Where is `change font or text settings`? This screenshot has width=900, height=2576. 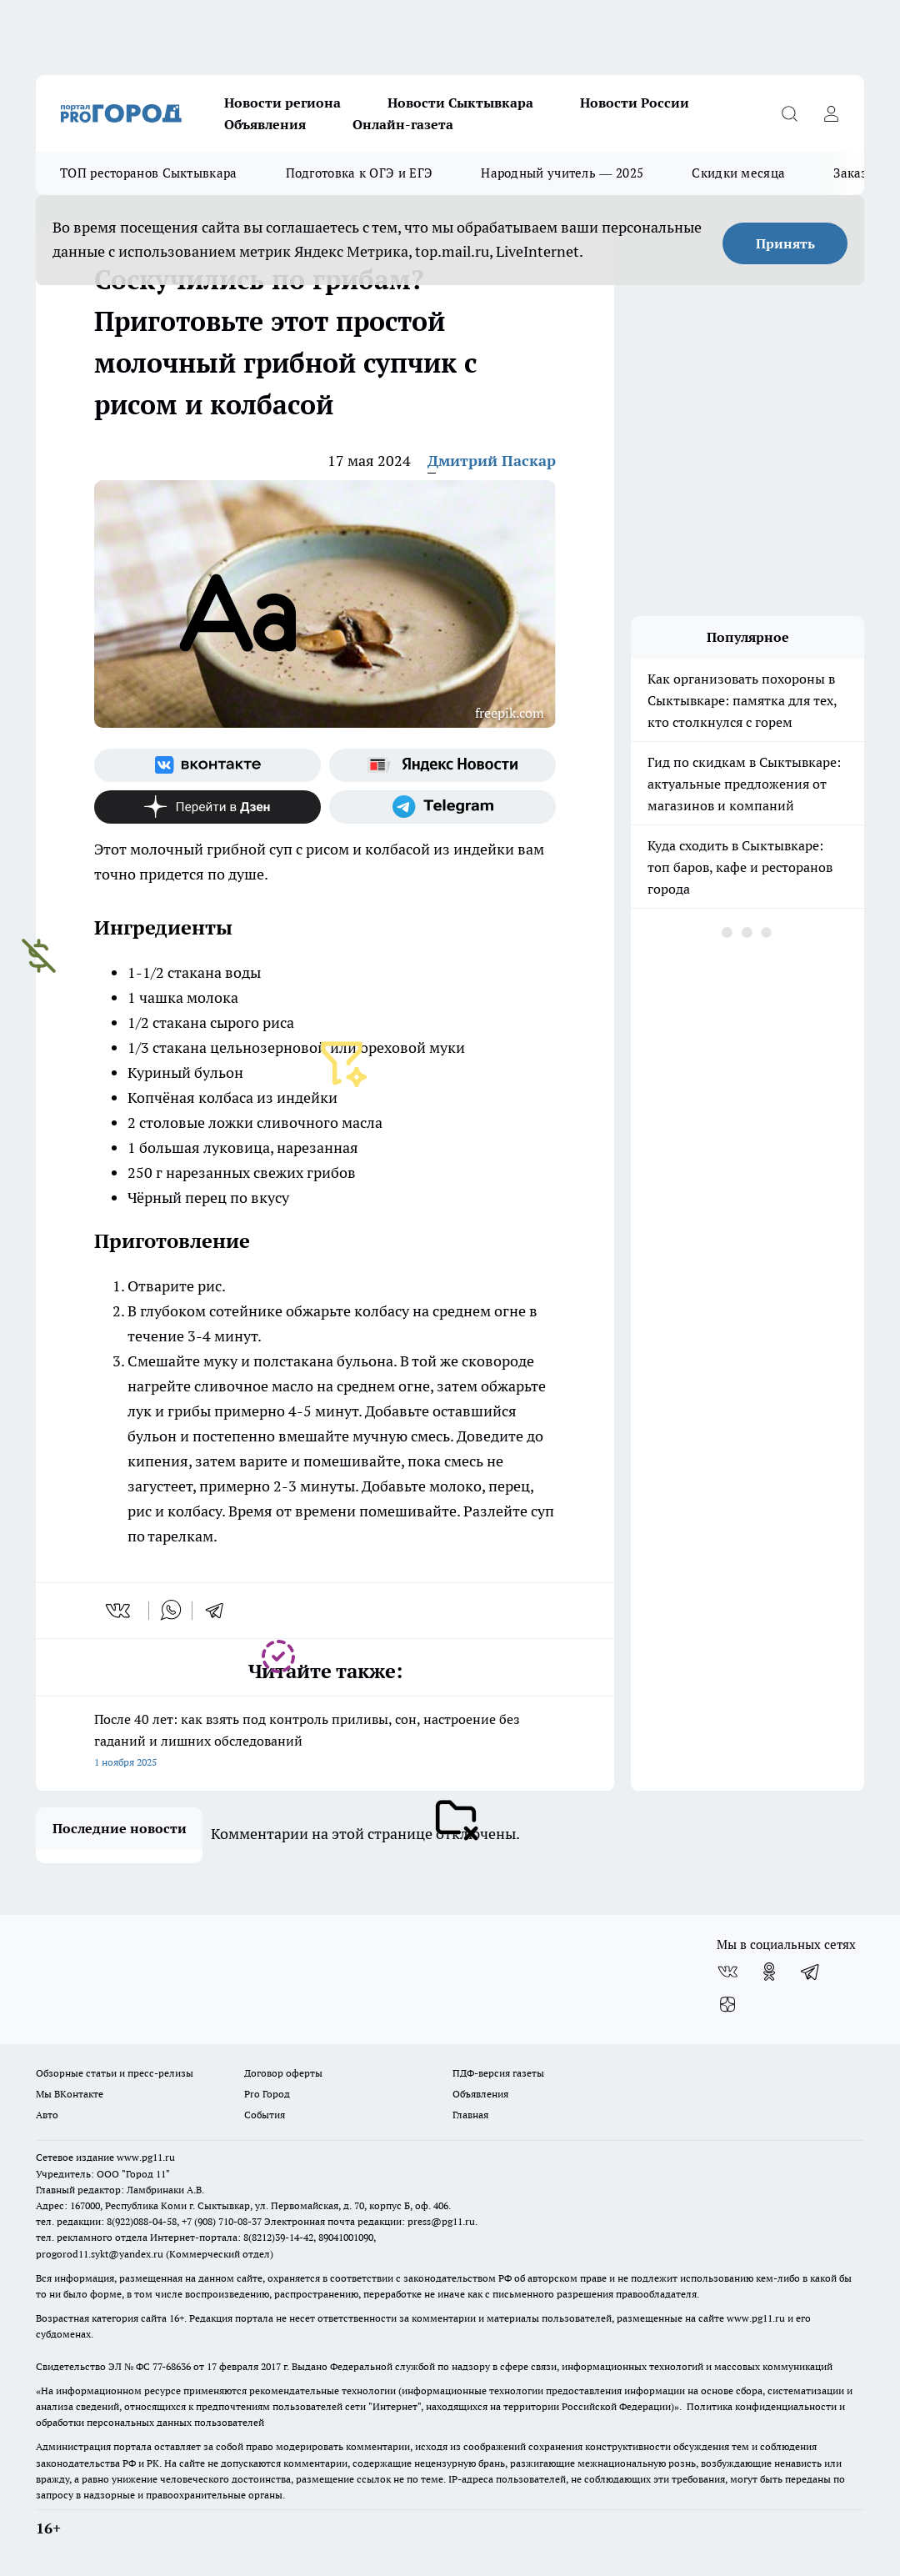 change font or text settings is located at coordinates (239, 614).